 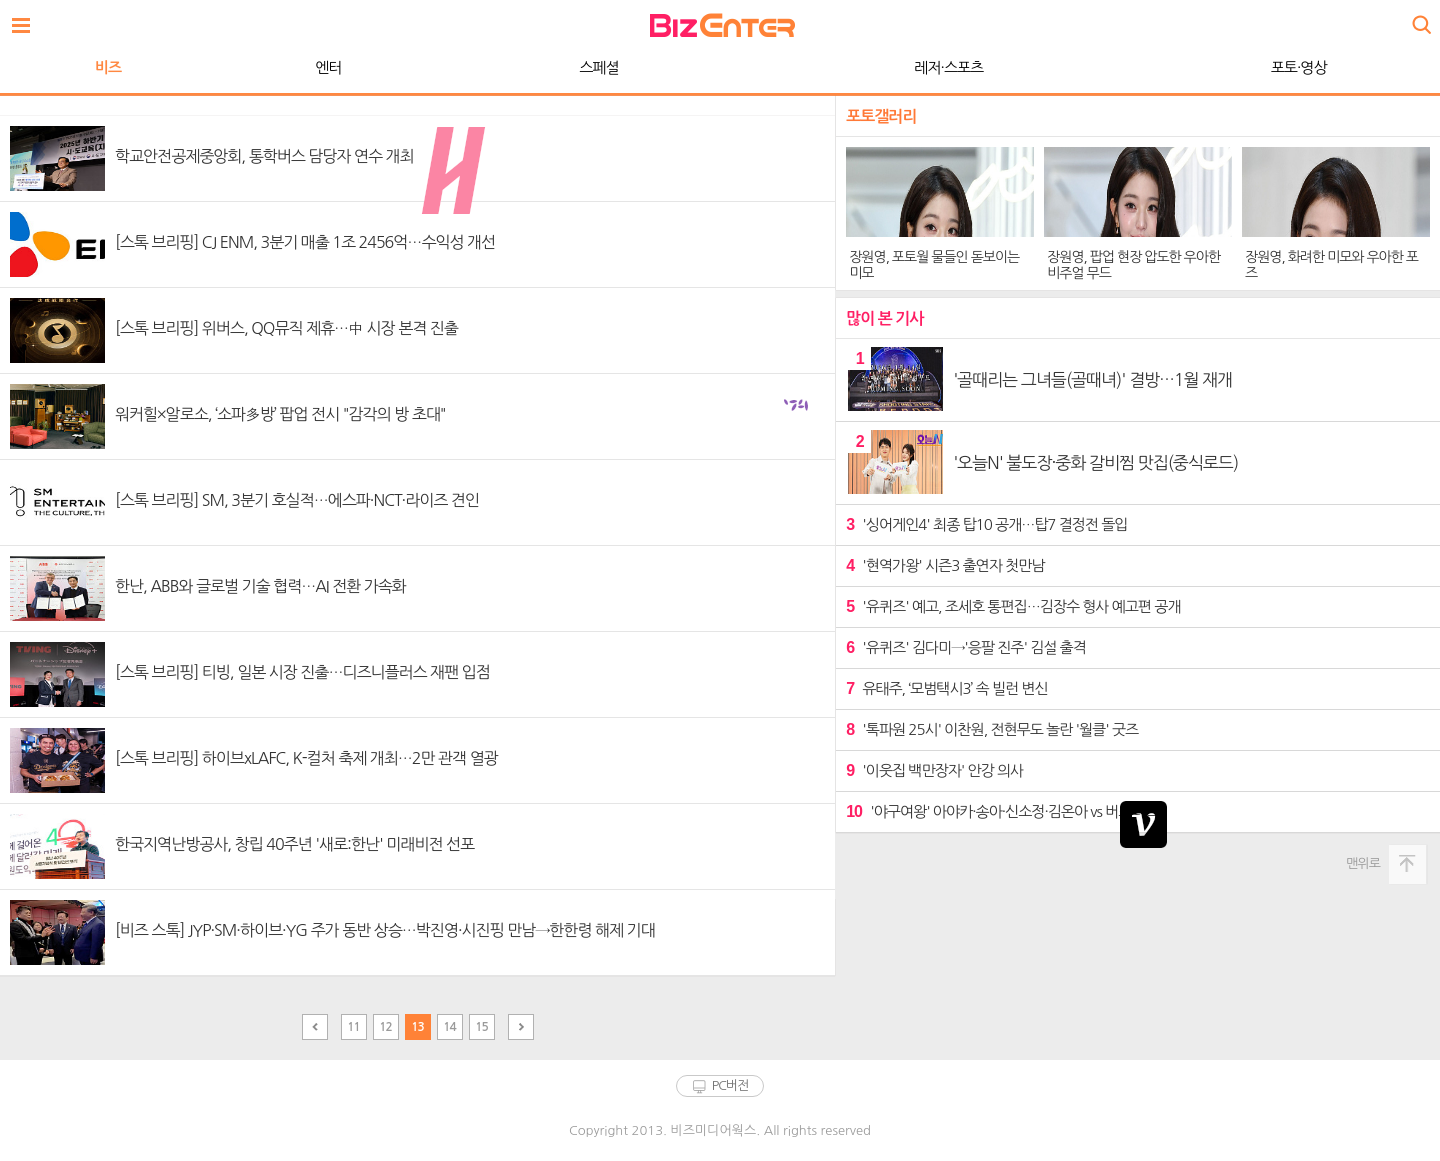 What do you see at coordinates (1143, 824) in the screenshot?
I see `open velog blogging platform` at bounding box center [1143, 824].